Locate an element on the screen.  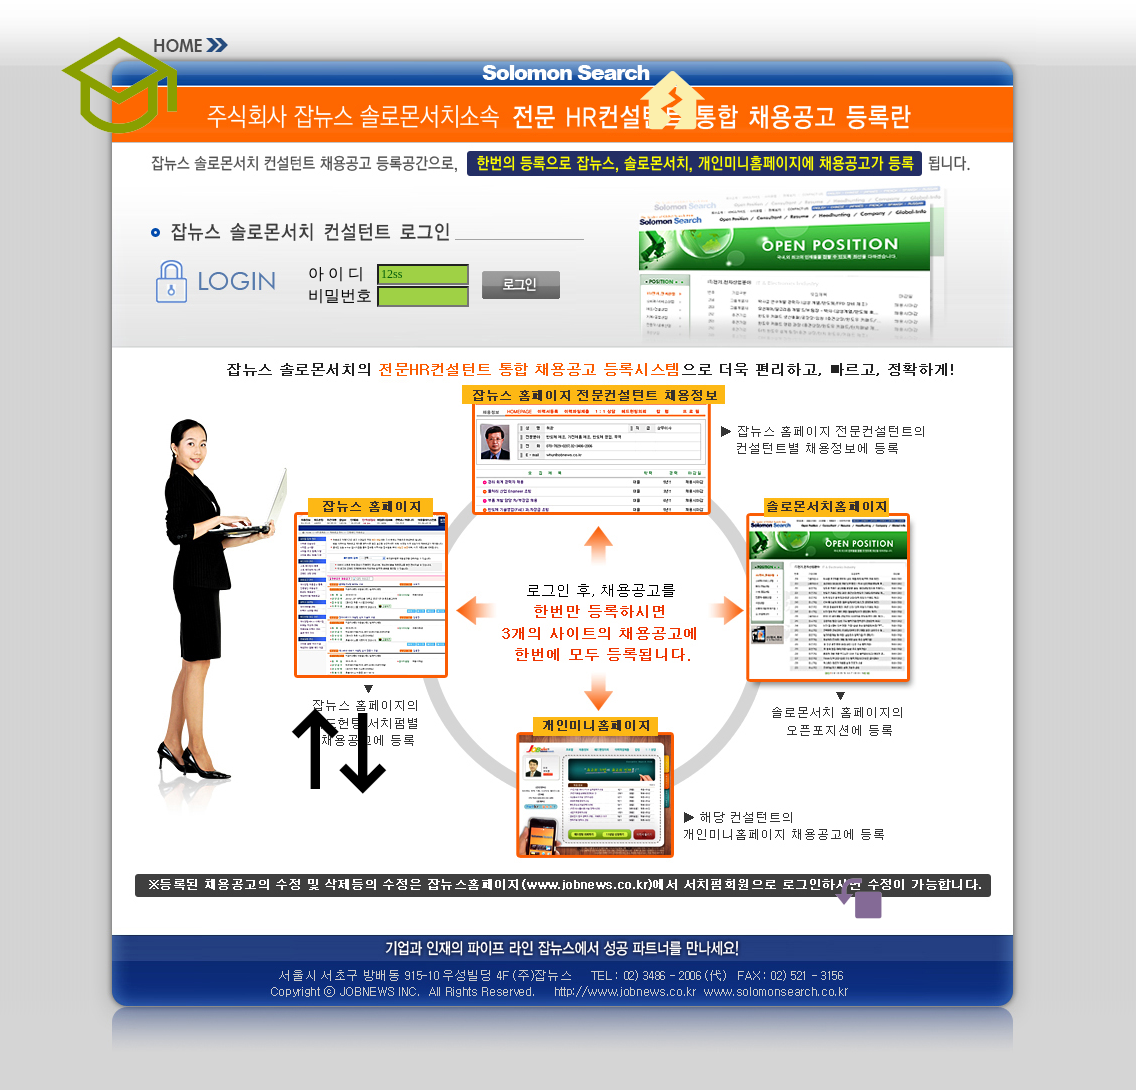
access education or learning section is located at coordinates (119, 85).